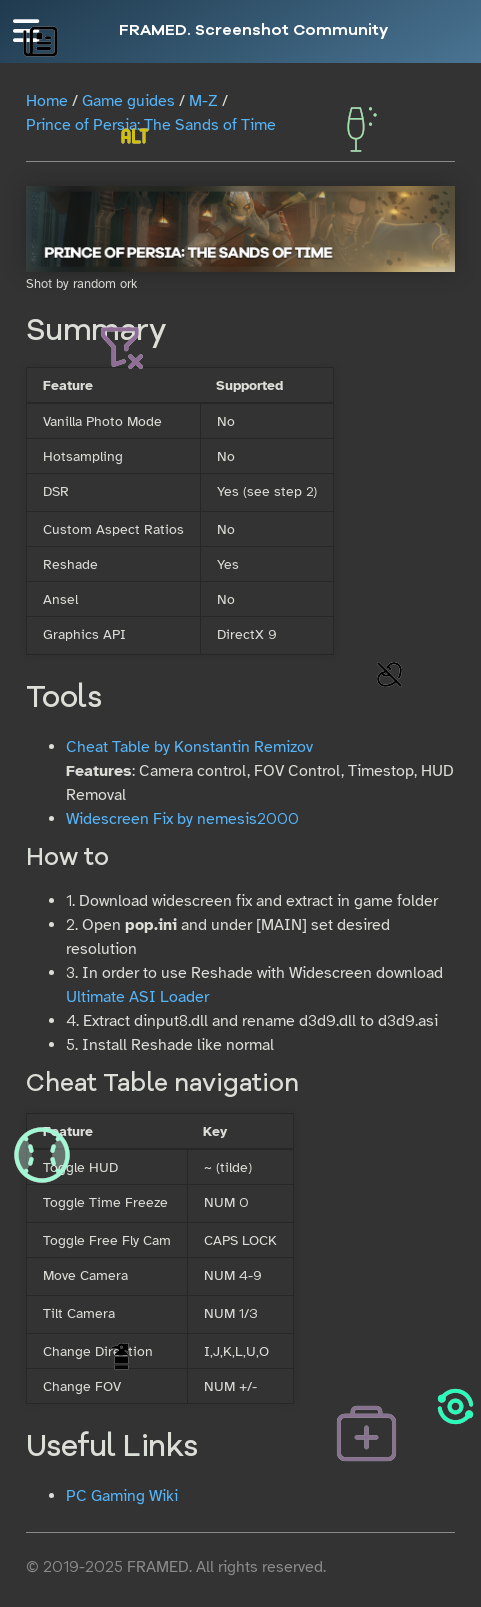 The width and height of the screenshot is (481, 1607). I want to click on indicates item contains no beans or is bean-free, so click(389, 674).